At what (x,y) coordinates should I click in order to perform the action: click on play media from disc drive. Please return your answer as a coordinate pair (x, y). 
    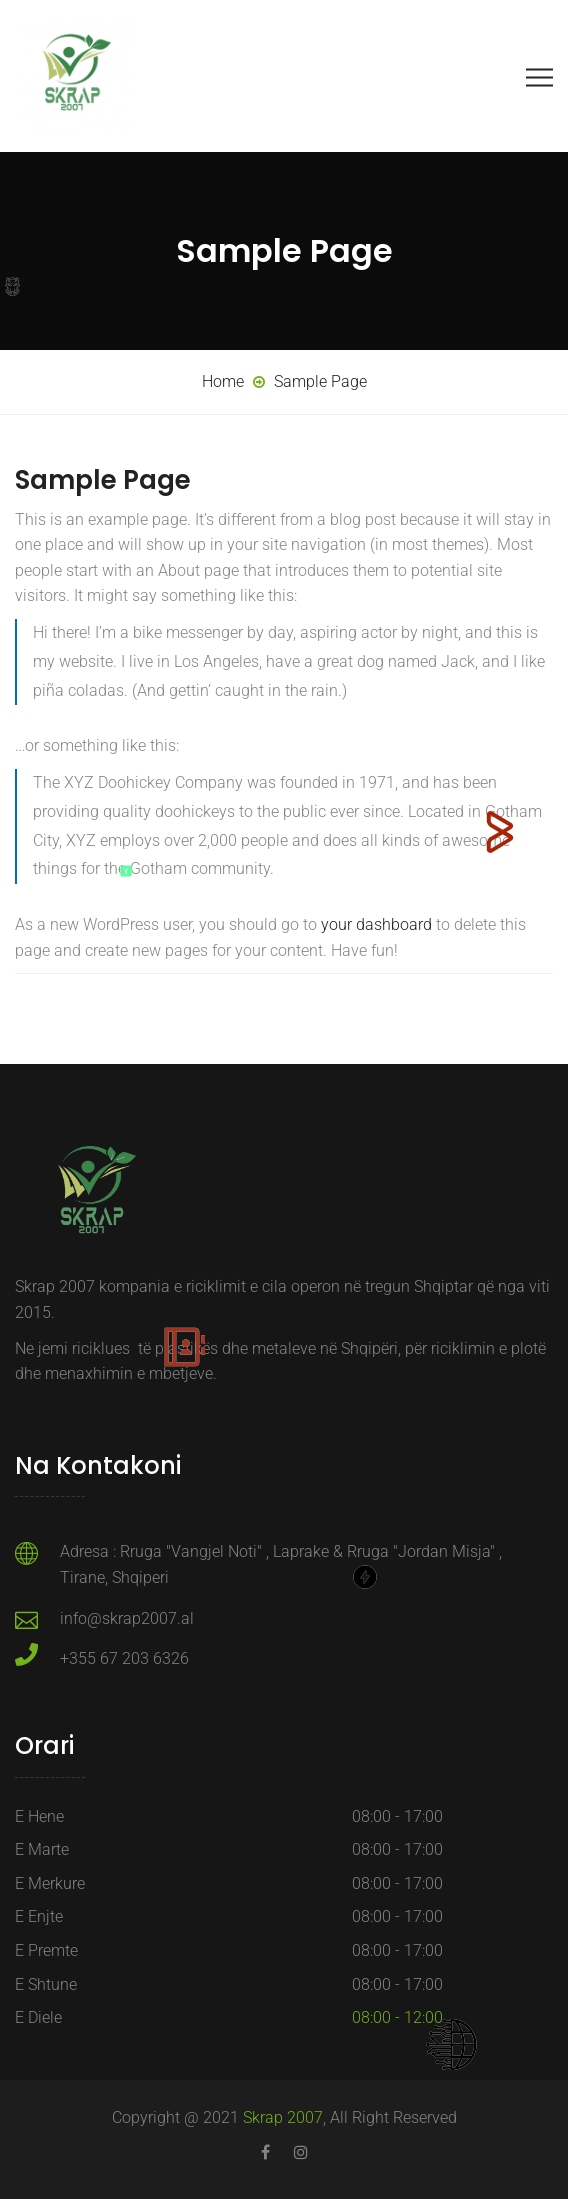
    Looking at the image, I should click on (365, 1577).